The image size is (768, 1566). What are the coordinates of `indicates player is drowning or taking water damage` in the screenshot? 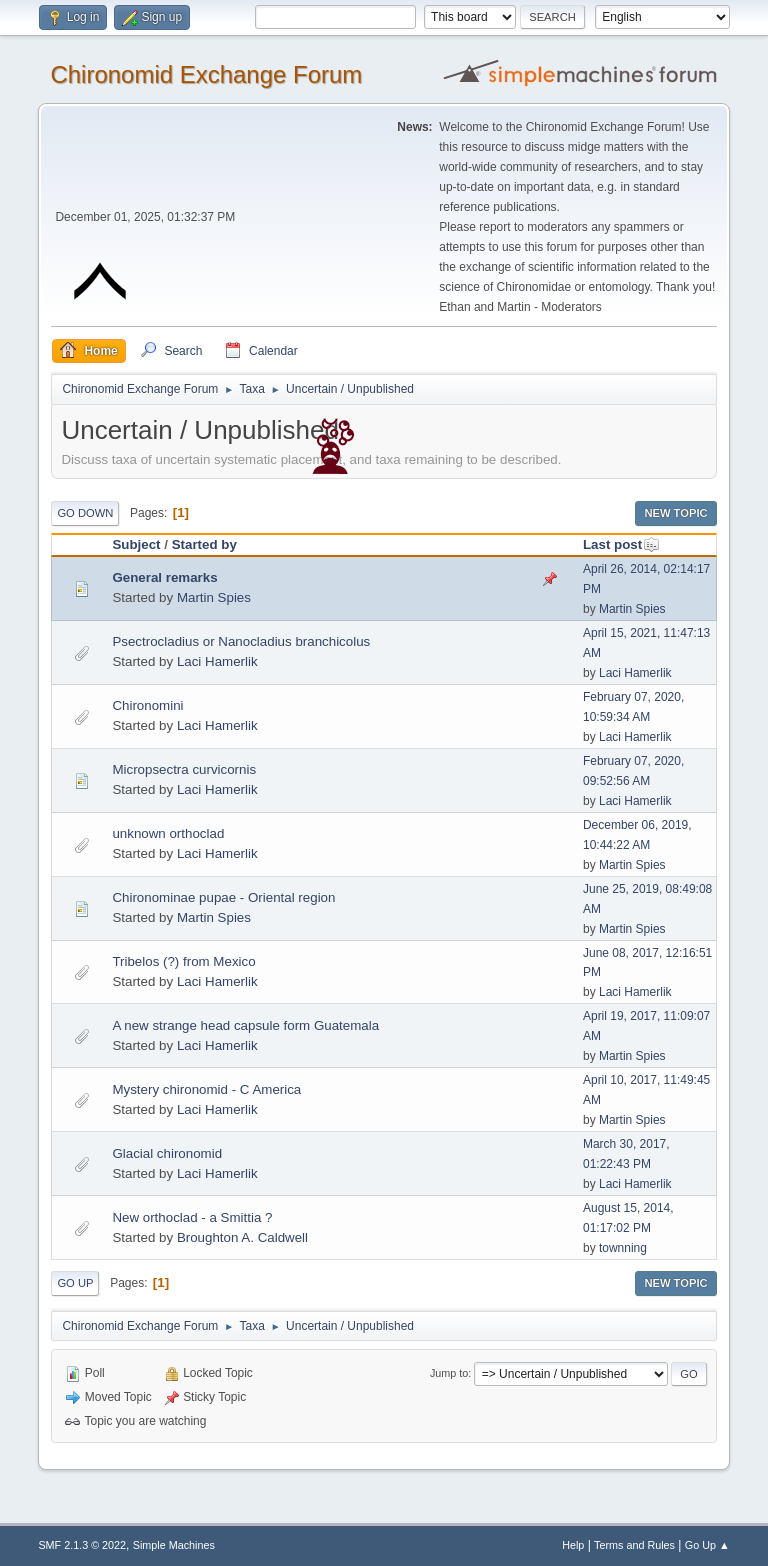 It's located at (330, 446).